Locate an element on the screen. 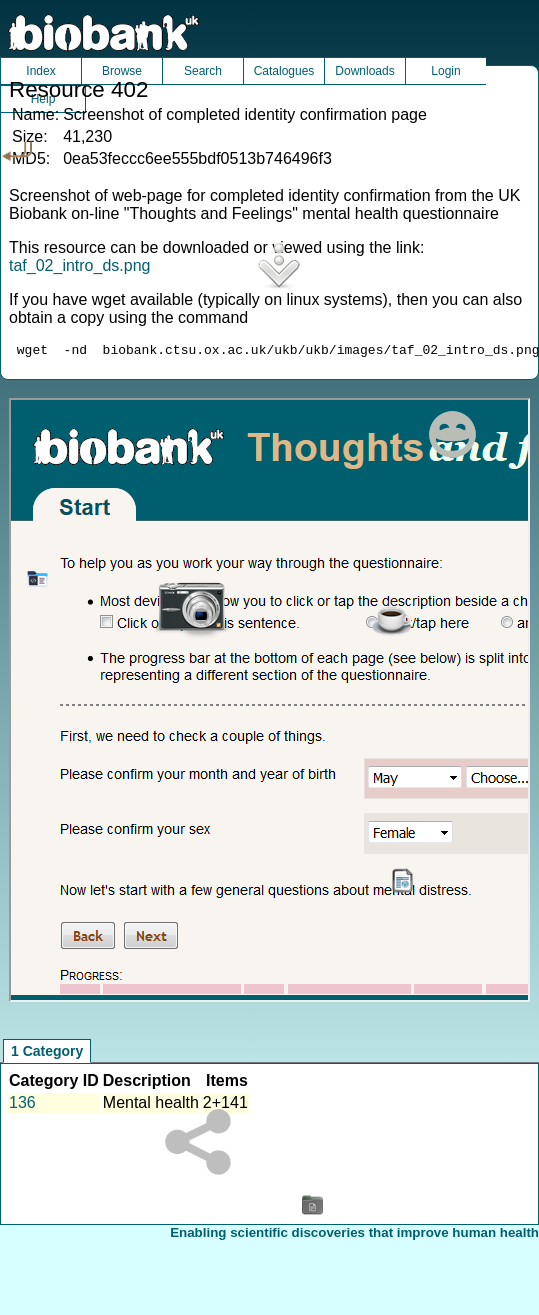 This screenshot has width=539, height=1315. libreoffice web template file type is located at coordinates (402, 880).